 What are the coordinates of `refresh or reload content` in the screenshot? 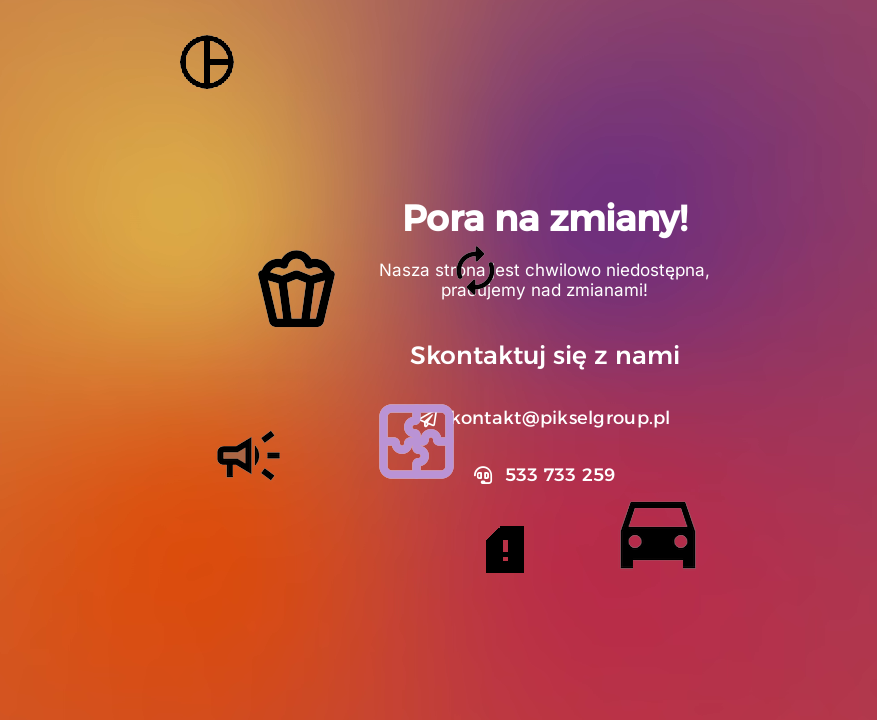 It's located at (475, 270).